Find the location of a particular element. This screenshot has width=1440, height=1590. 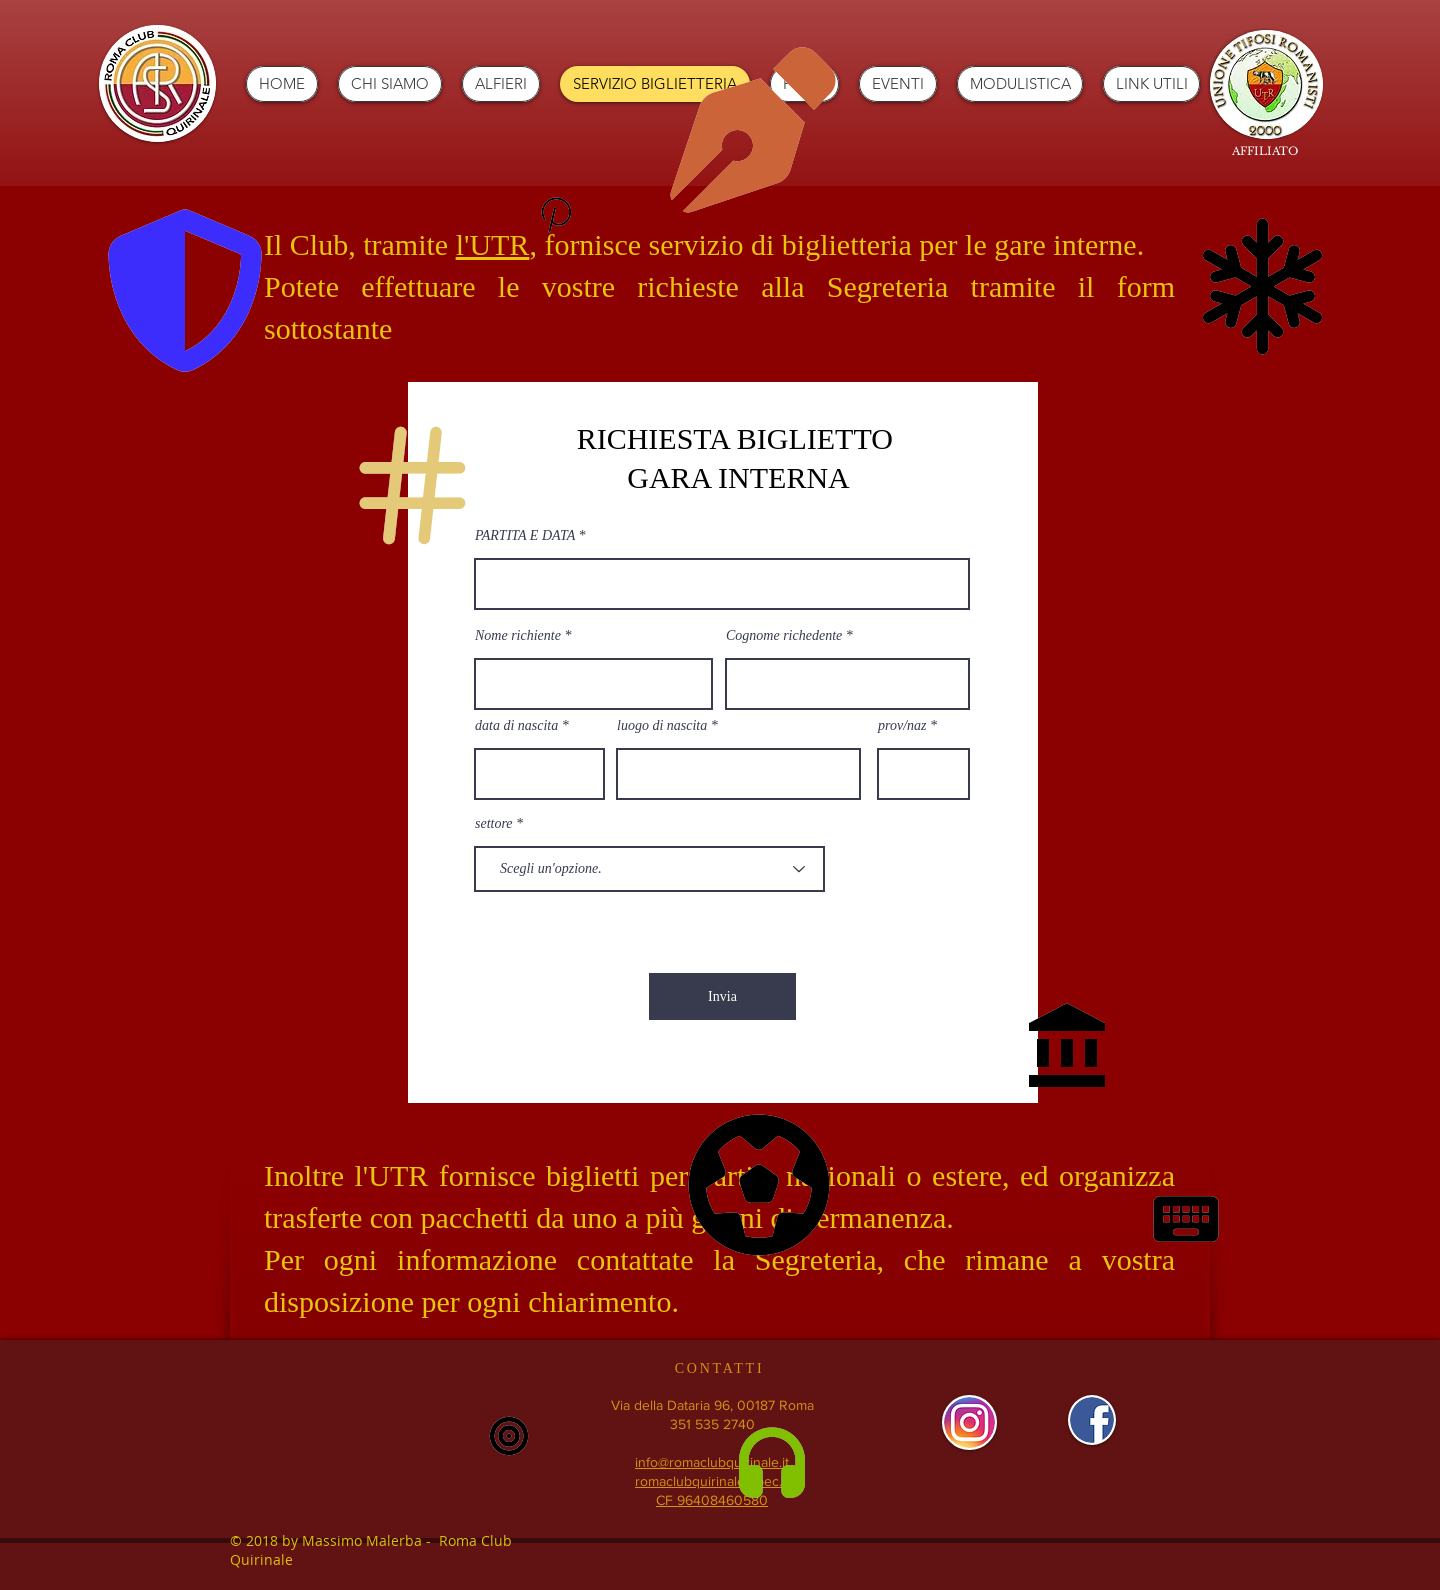

access sports or soccer-related content is located at coordinates (759, 1185).